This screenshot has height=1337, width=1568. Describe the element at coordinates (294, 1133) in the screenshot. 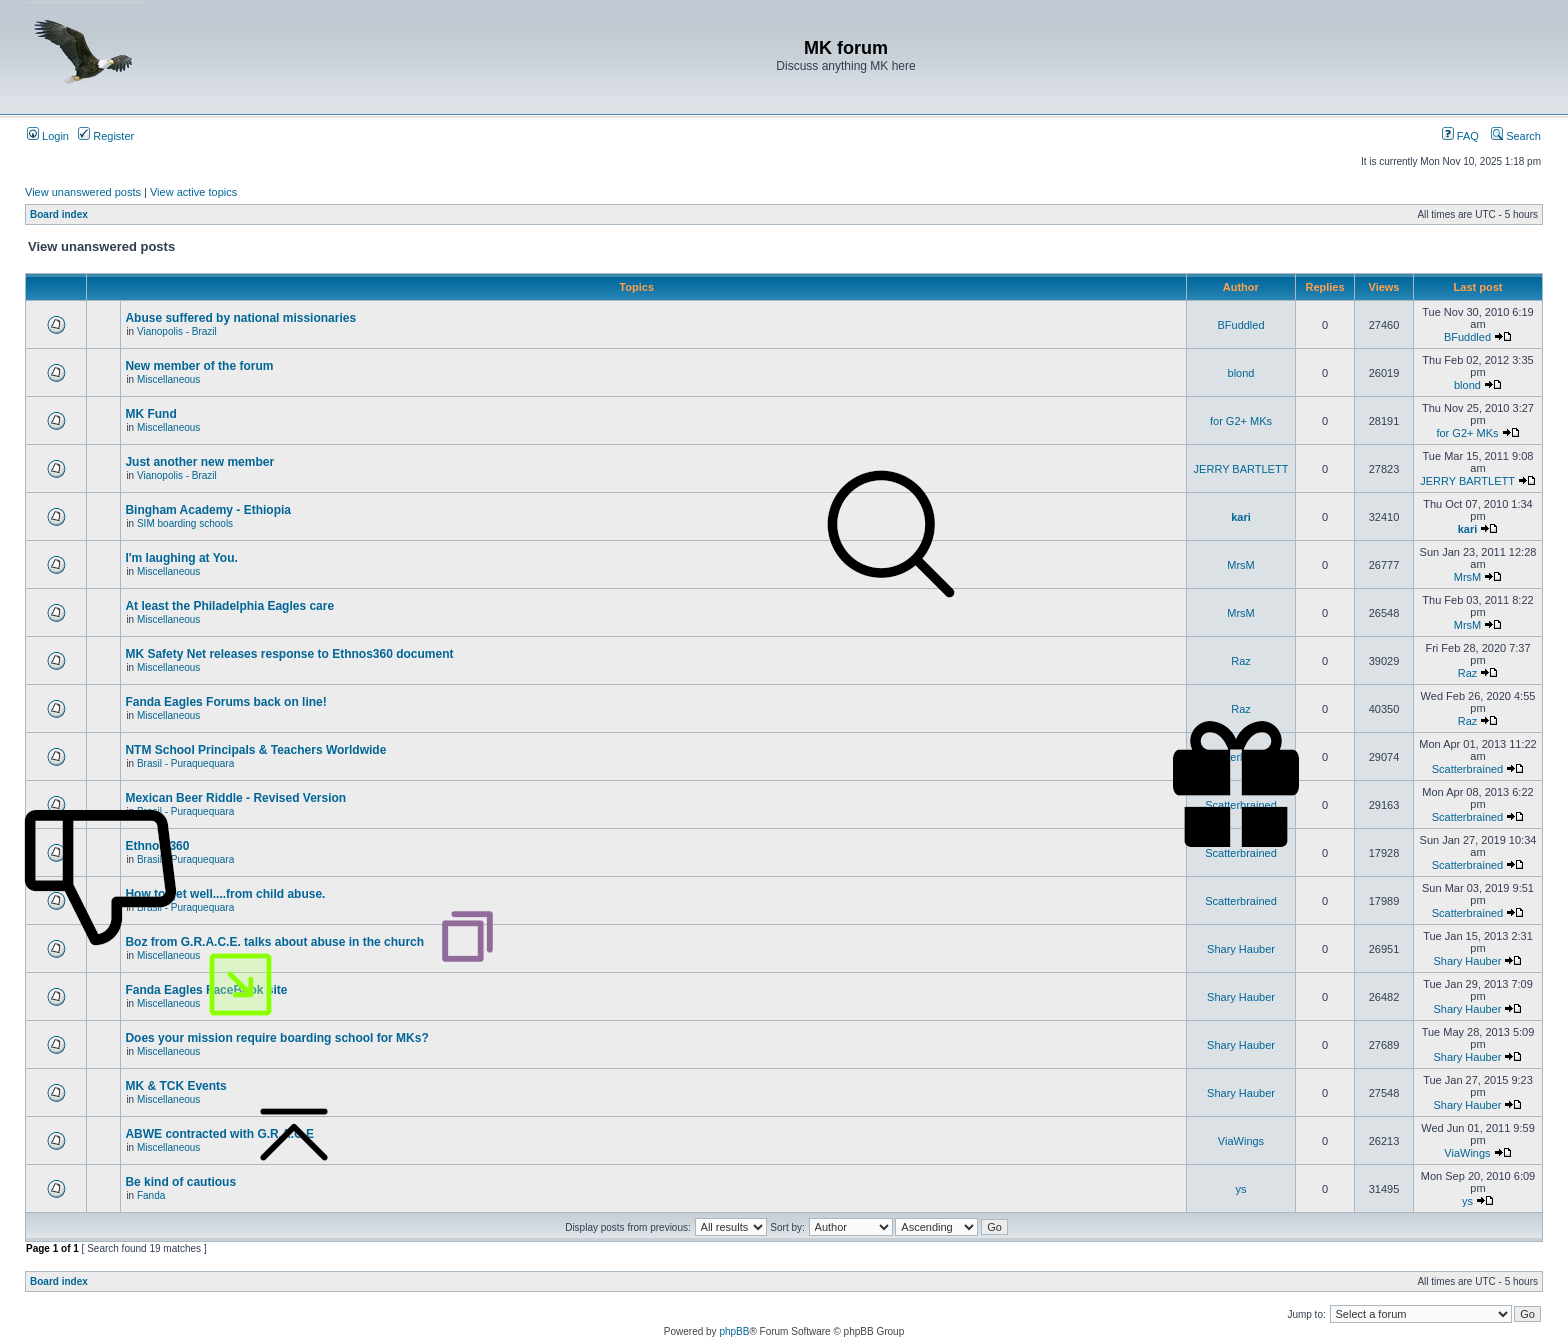

I see `collapse content or scroll to top` at that location.